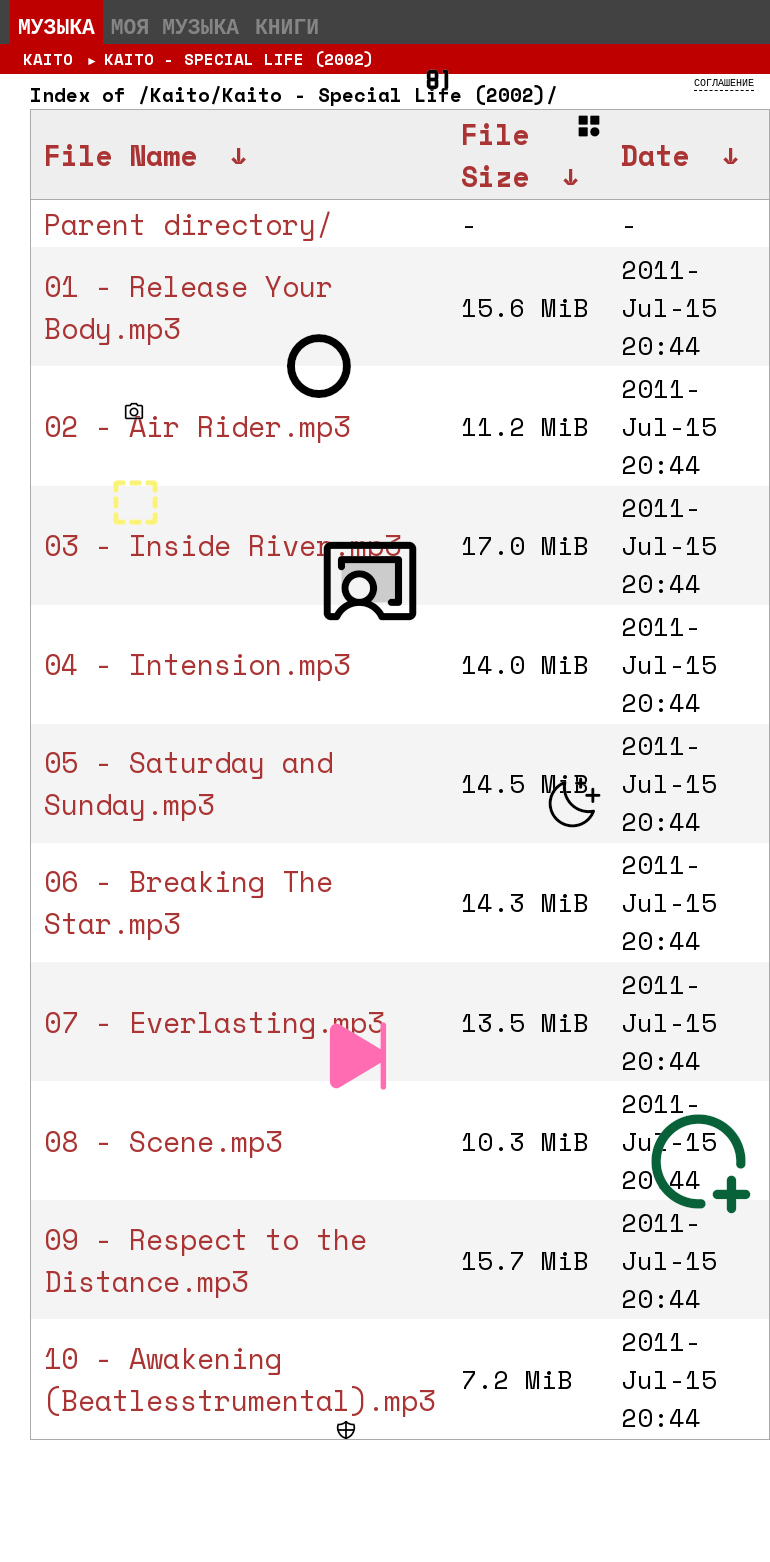 This screenshot has height=1562, width=770. What do you see at coordinates (438, 79) in the screenshot?
I see `indicates item number 81 in a list or sequence` at bounding box center [438, 79].